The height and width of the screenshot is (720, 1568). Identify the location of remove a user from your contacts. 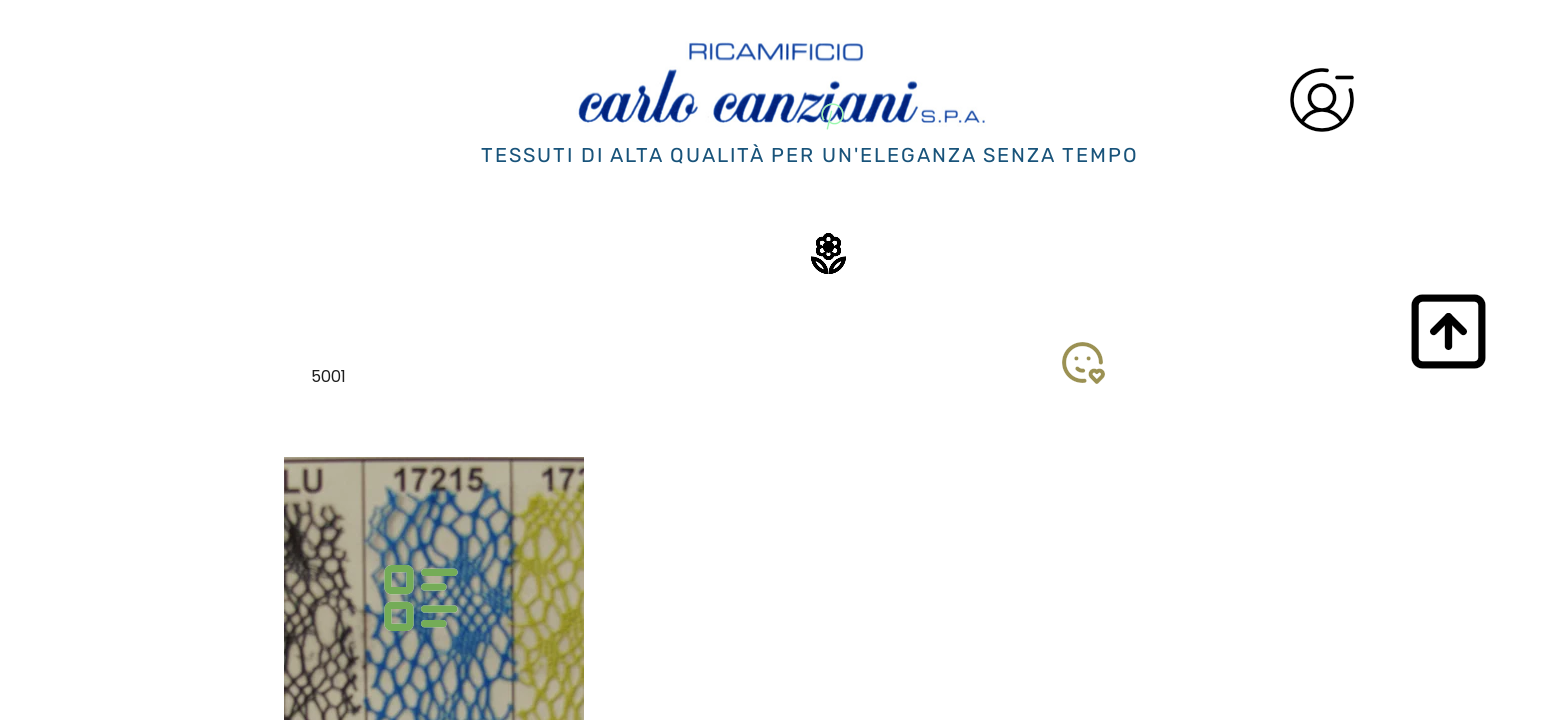
(1322, 100).